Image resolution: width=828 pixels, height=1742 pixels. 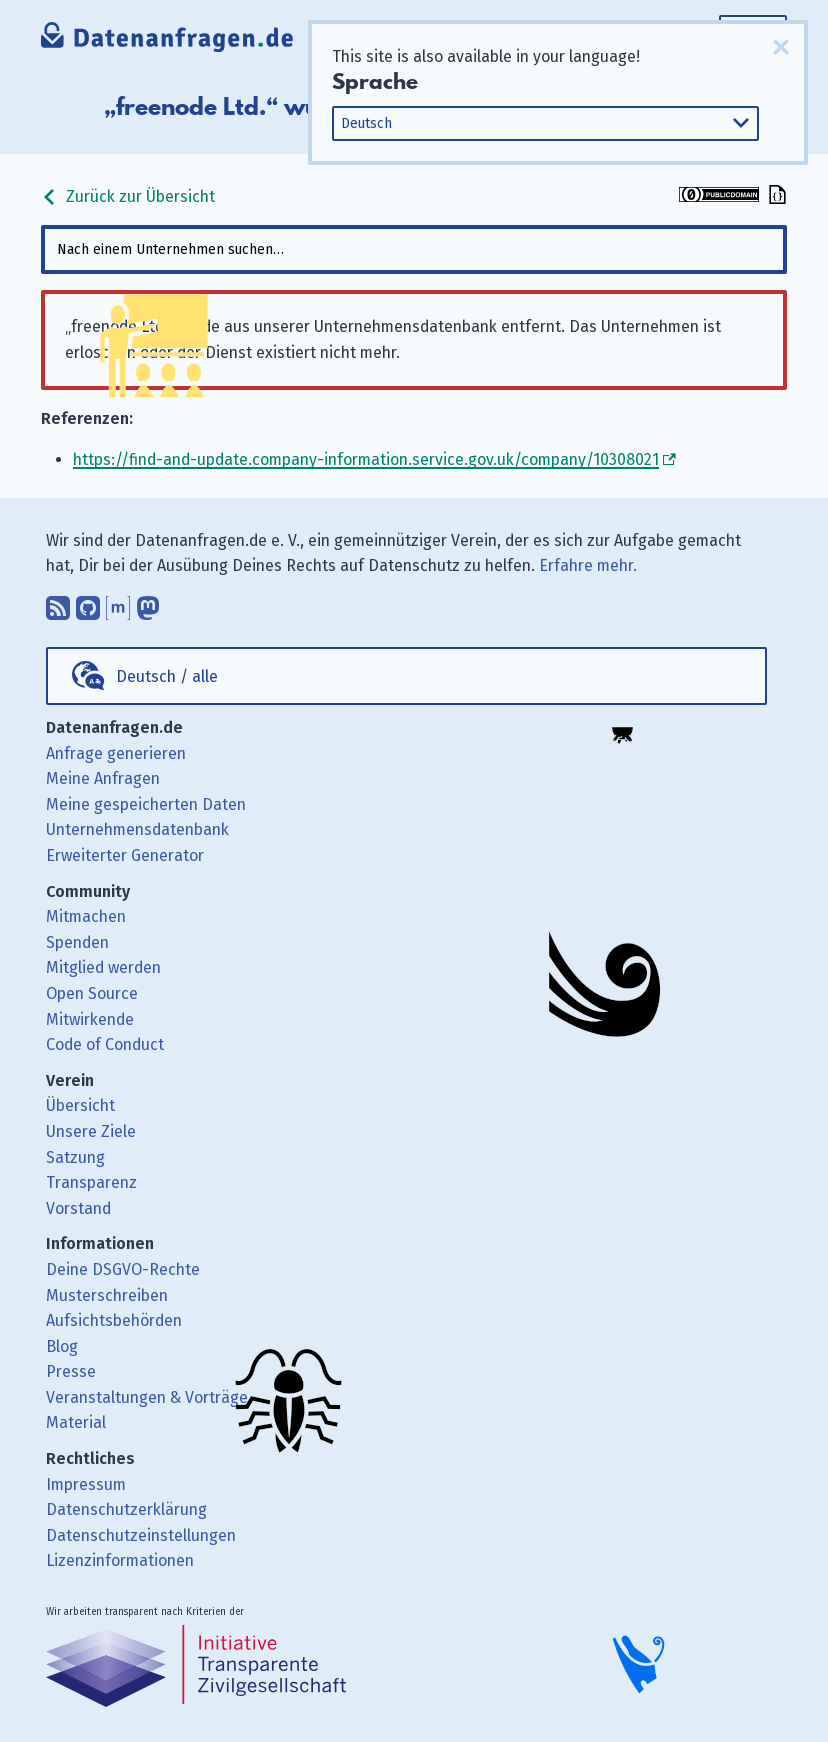 I want to click on indicates a bug or issue in the system, so click(x=288, y=1401).